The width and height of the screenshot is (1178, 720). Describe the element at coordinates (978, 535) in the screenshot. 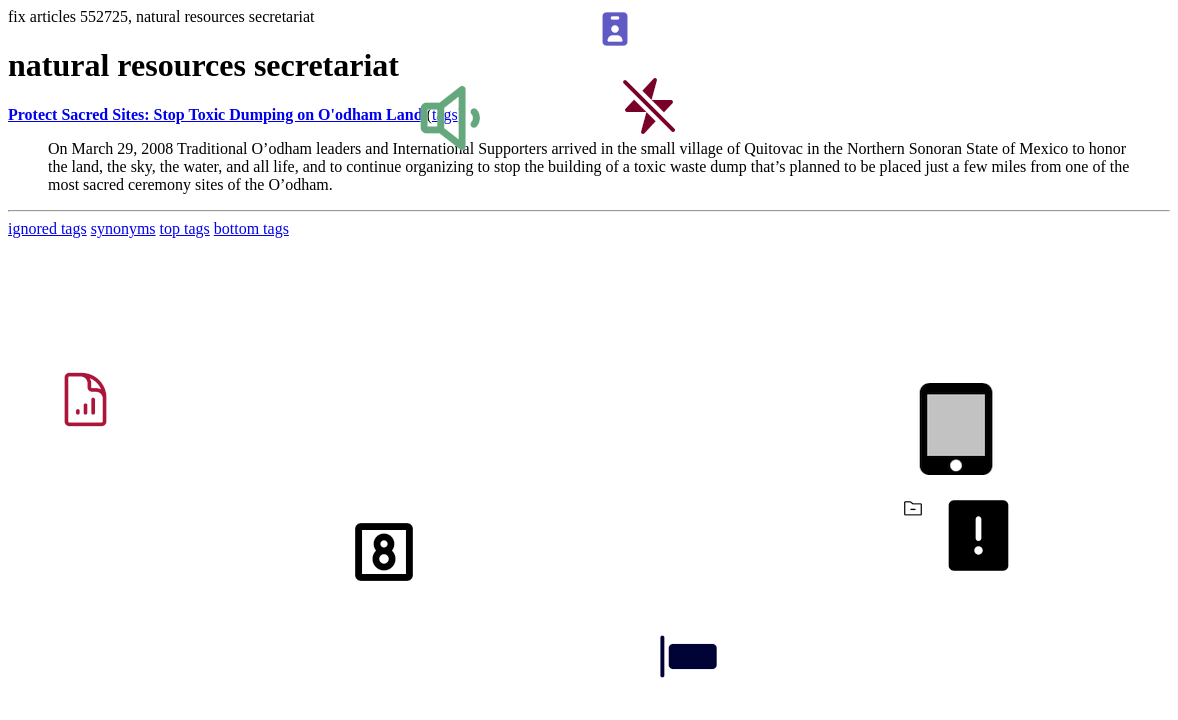

I see `indicates a warning or alert requiring attention` at that location.